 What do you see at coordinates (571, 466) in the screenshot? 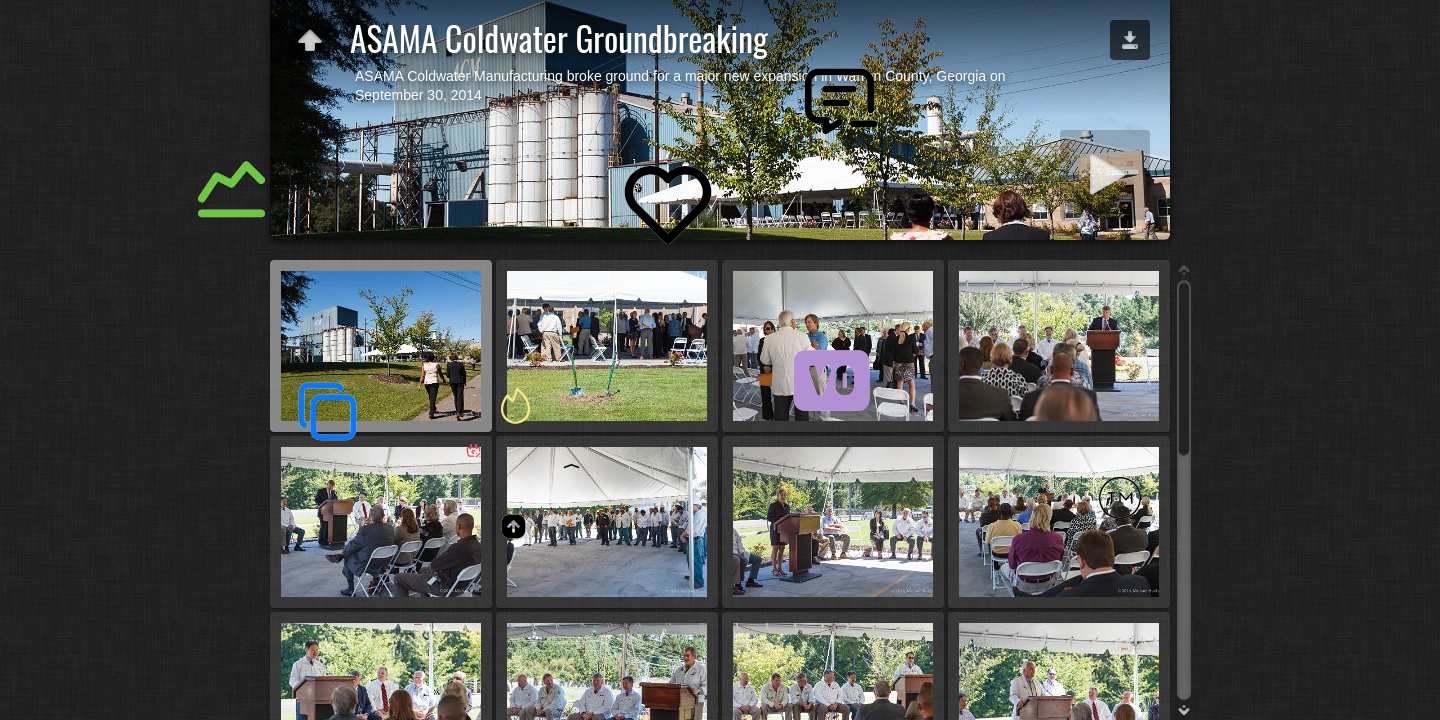
I see `collapse or minimize a section` at bounding box center [571, 466].